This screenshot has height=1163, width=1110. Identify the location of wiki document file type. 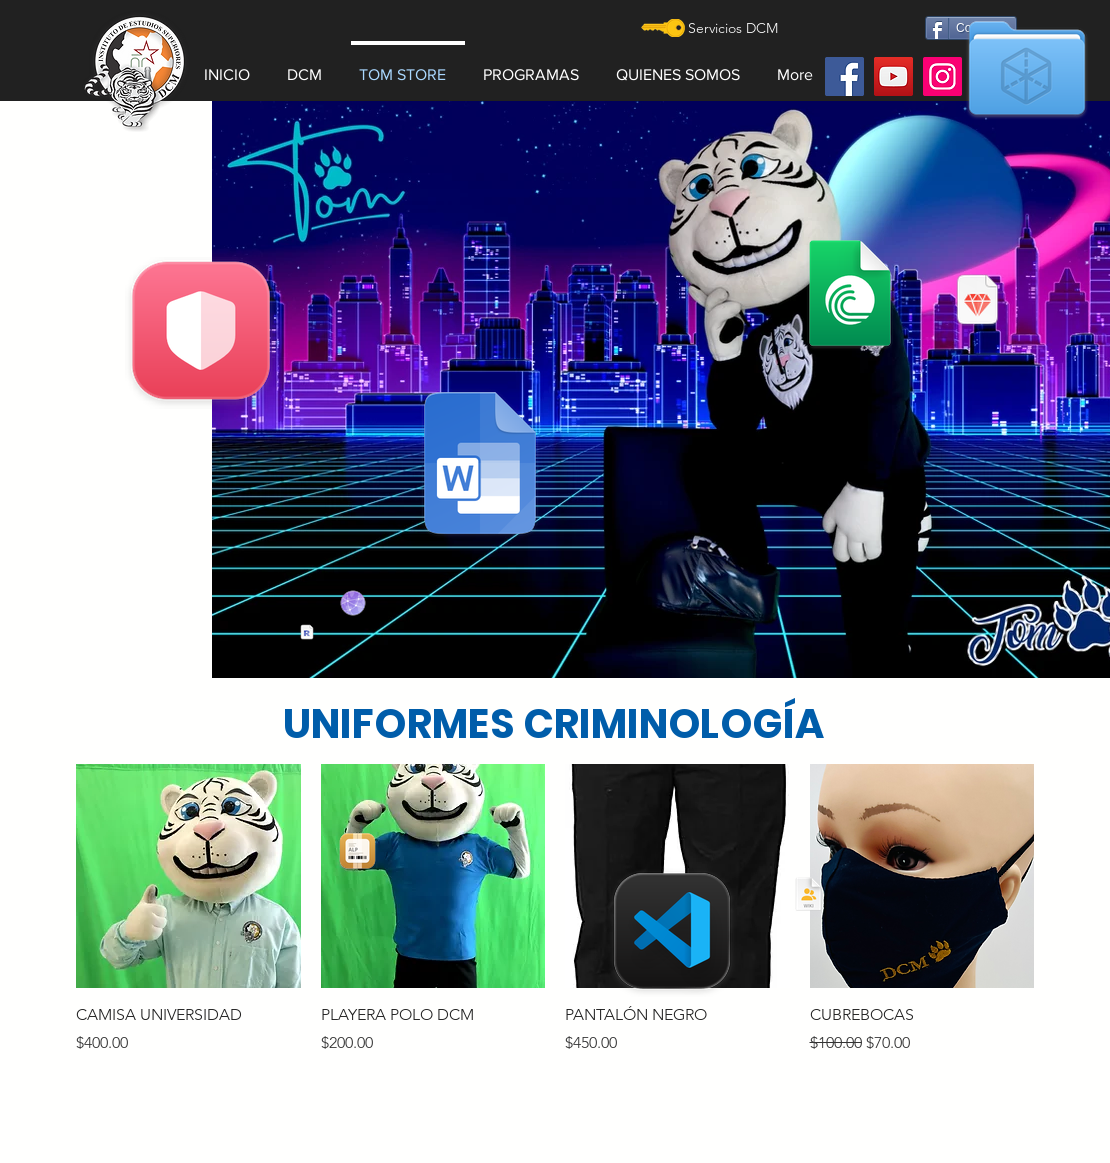
(808, 894).